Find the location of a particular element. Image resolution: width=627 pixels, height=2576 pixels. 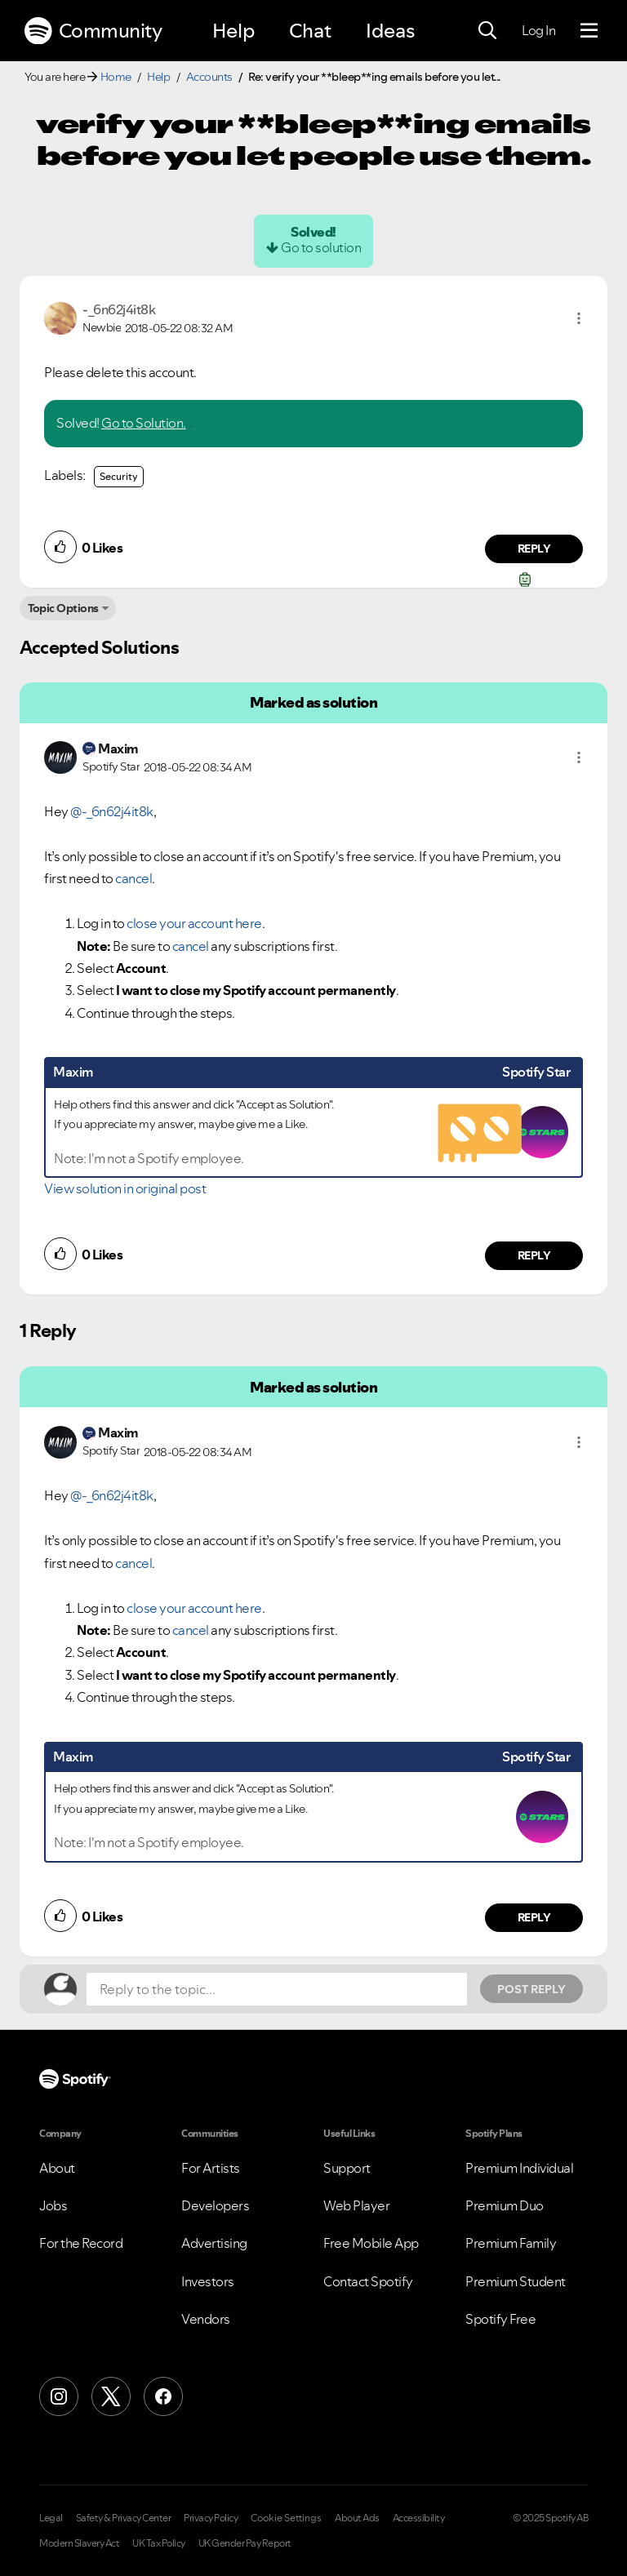

access building block or construction features is located at coordinates (525, 580).